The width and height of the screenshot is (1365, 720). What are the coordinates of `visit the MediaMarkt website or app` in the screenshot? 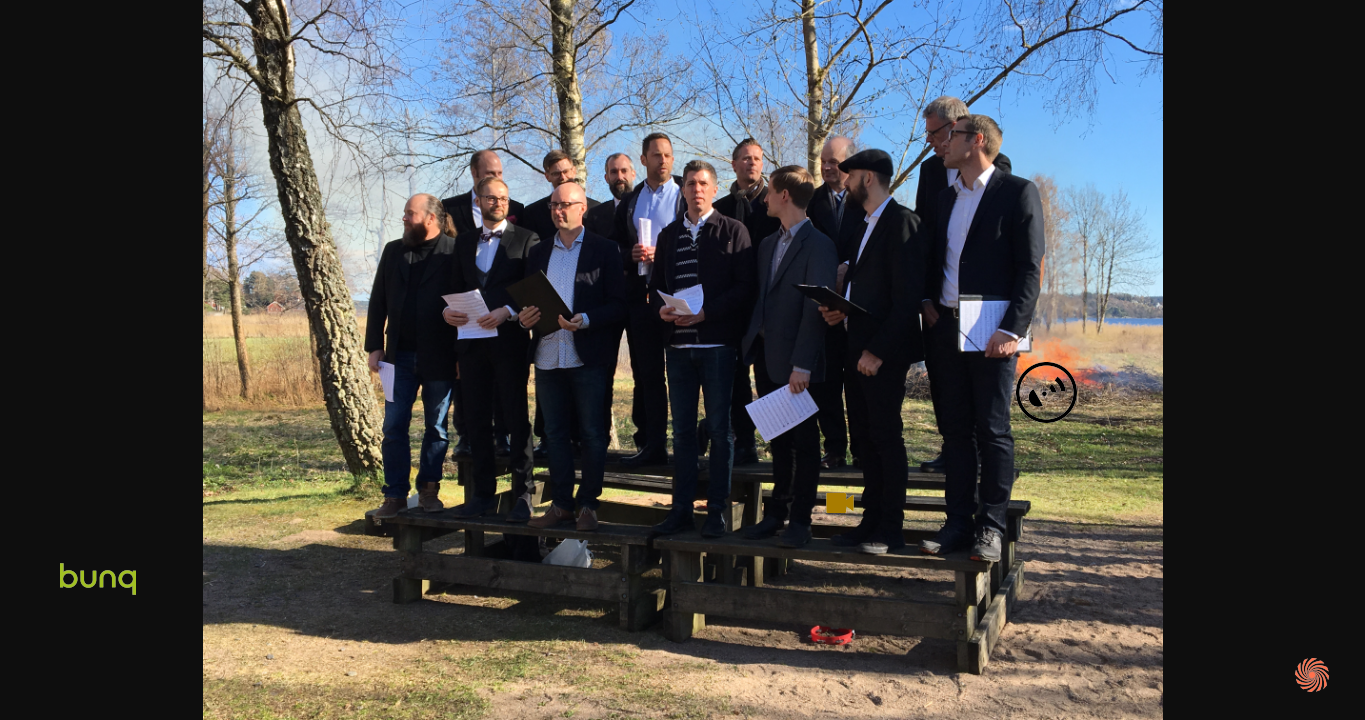 It's located at (1312, 675).